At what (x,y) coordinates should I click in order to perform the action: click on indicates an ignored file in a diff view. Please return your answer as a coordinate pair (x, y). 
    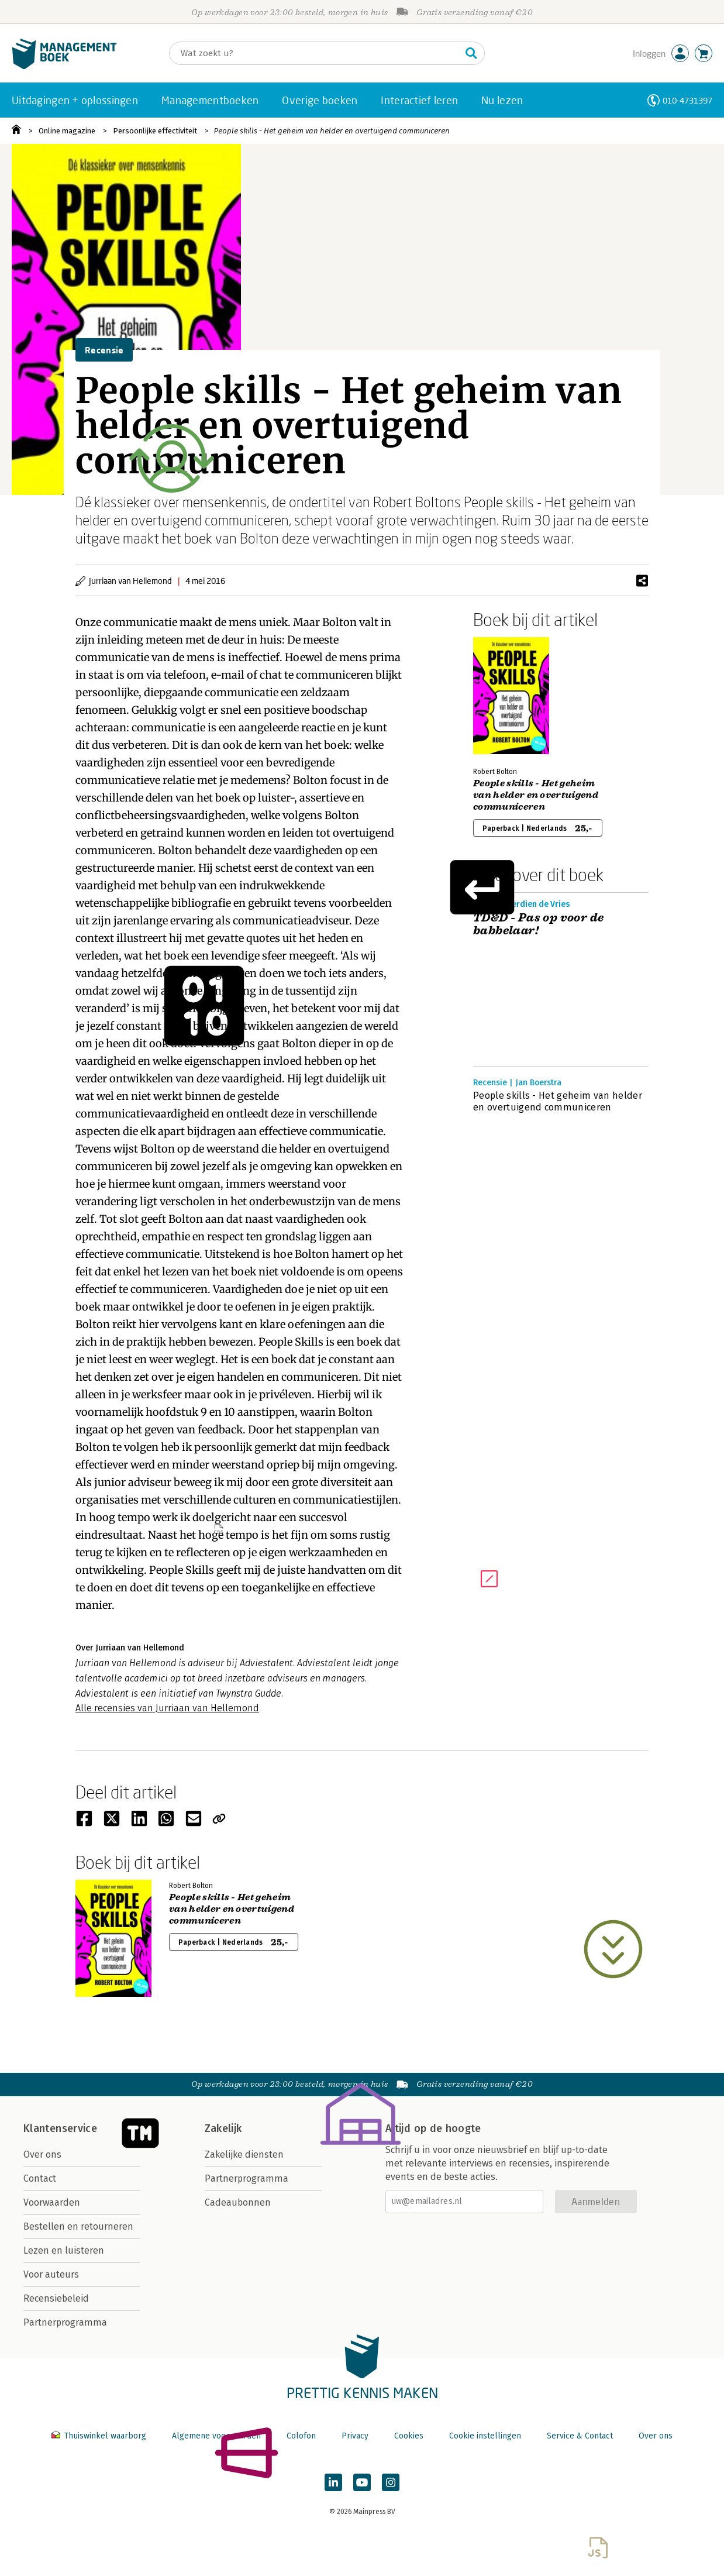
    Looking at the image, I should click on (489, 1578).